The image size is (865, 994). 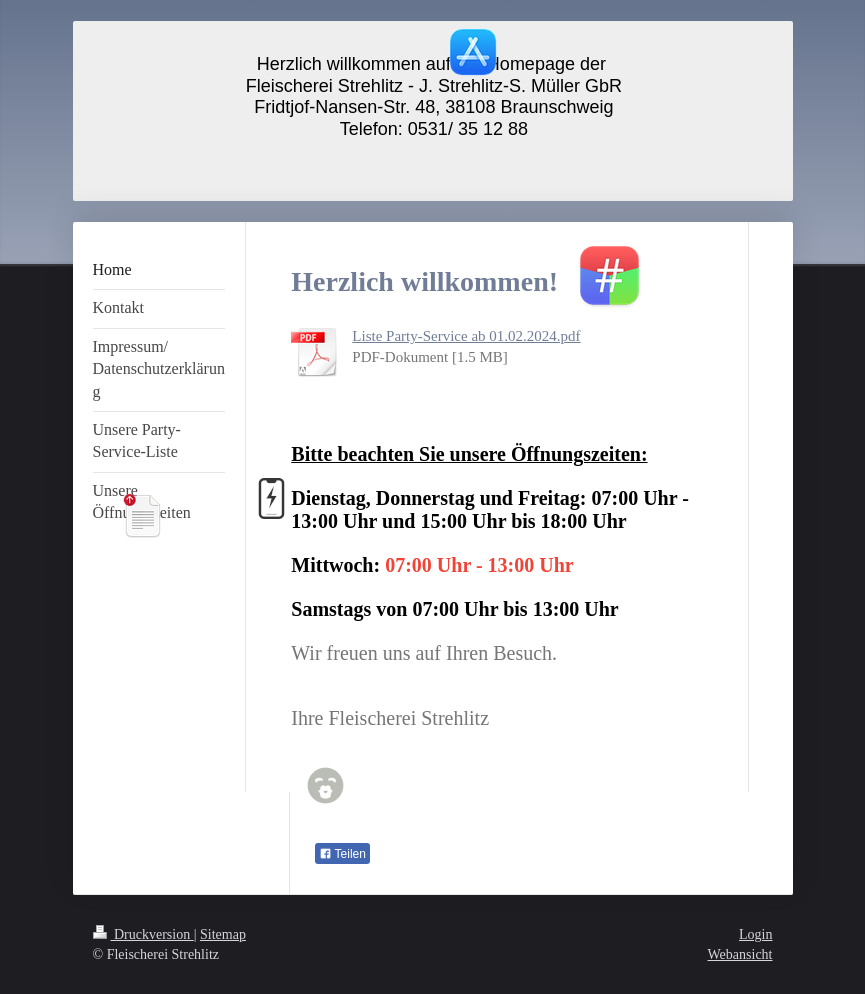 I want to click on send a kiss or affectionate reaction, so click(x=325, y=785).